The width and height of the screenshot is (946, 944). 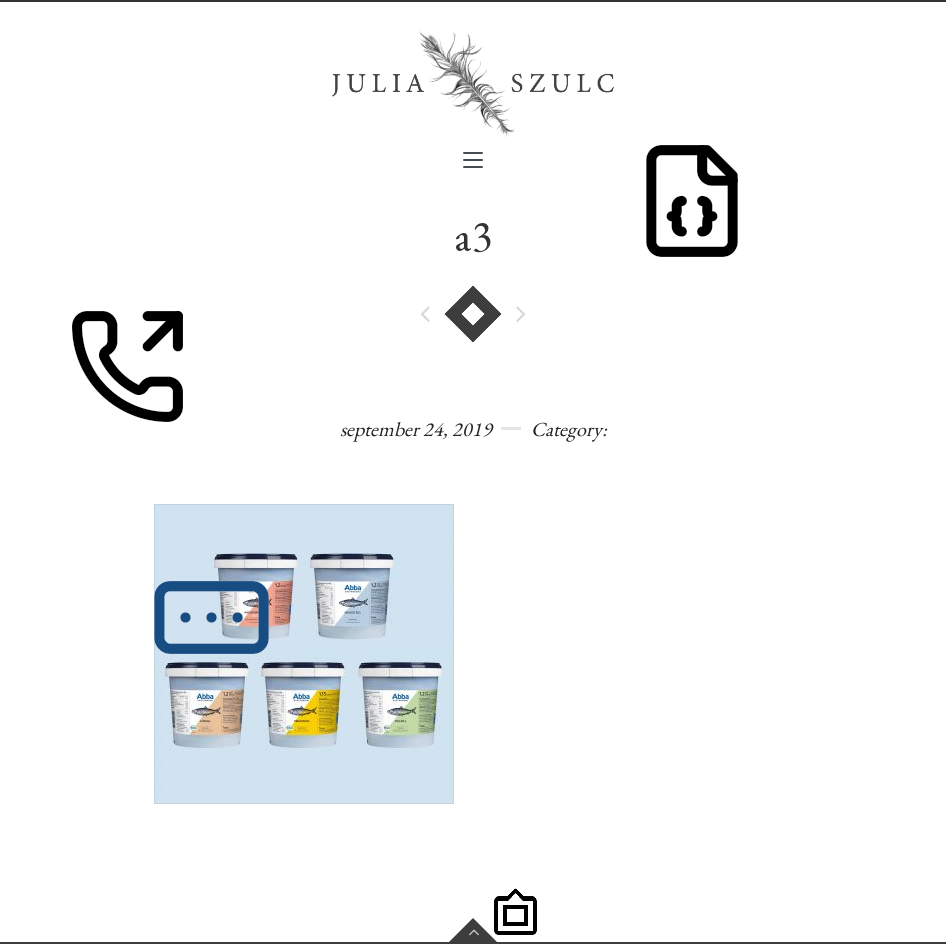 What do you see at coordinates (692, 201) in the screenshot?
I see `view or open a JSON file` at bounding box center [692, 201].